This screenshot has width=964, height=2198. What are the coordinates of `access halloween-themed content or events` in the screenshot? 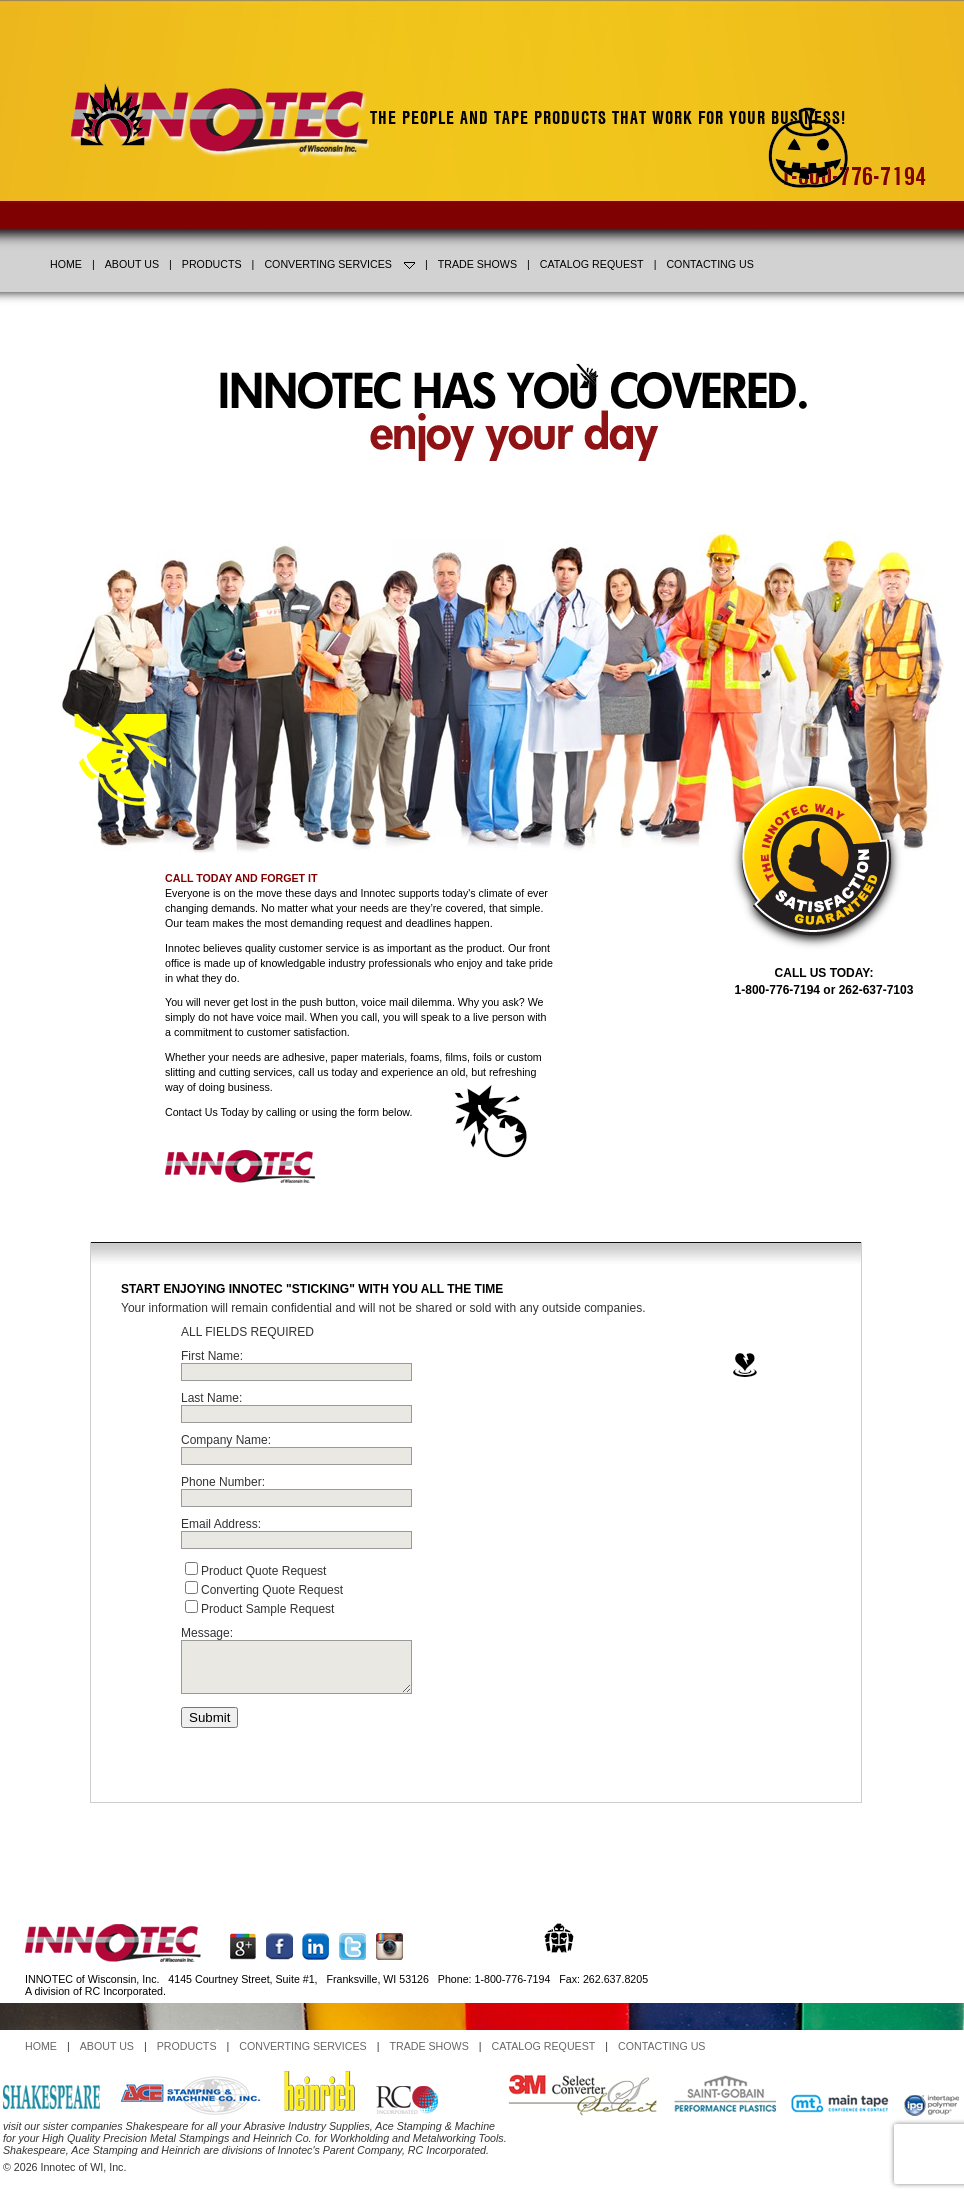 It's located at (808, 147).